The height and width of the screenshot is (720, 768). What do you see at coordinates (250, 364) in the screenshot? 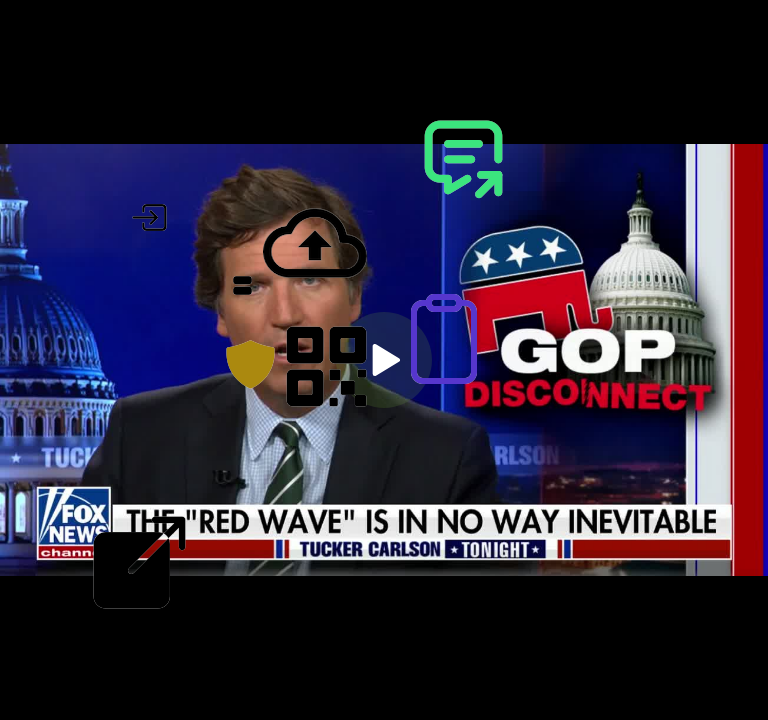
I see `access security settings` at bounding box center [250, 364].